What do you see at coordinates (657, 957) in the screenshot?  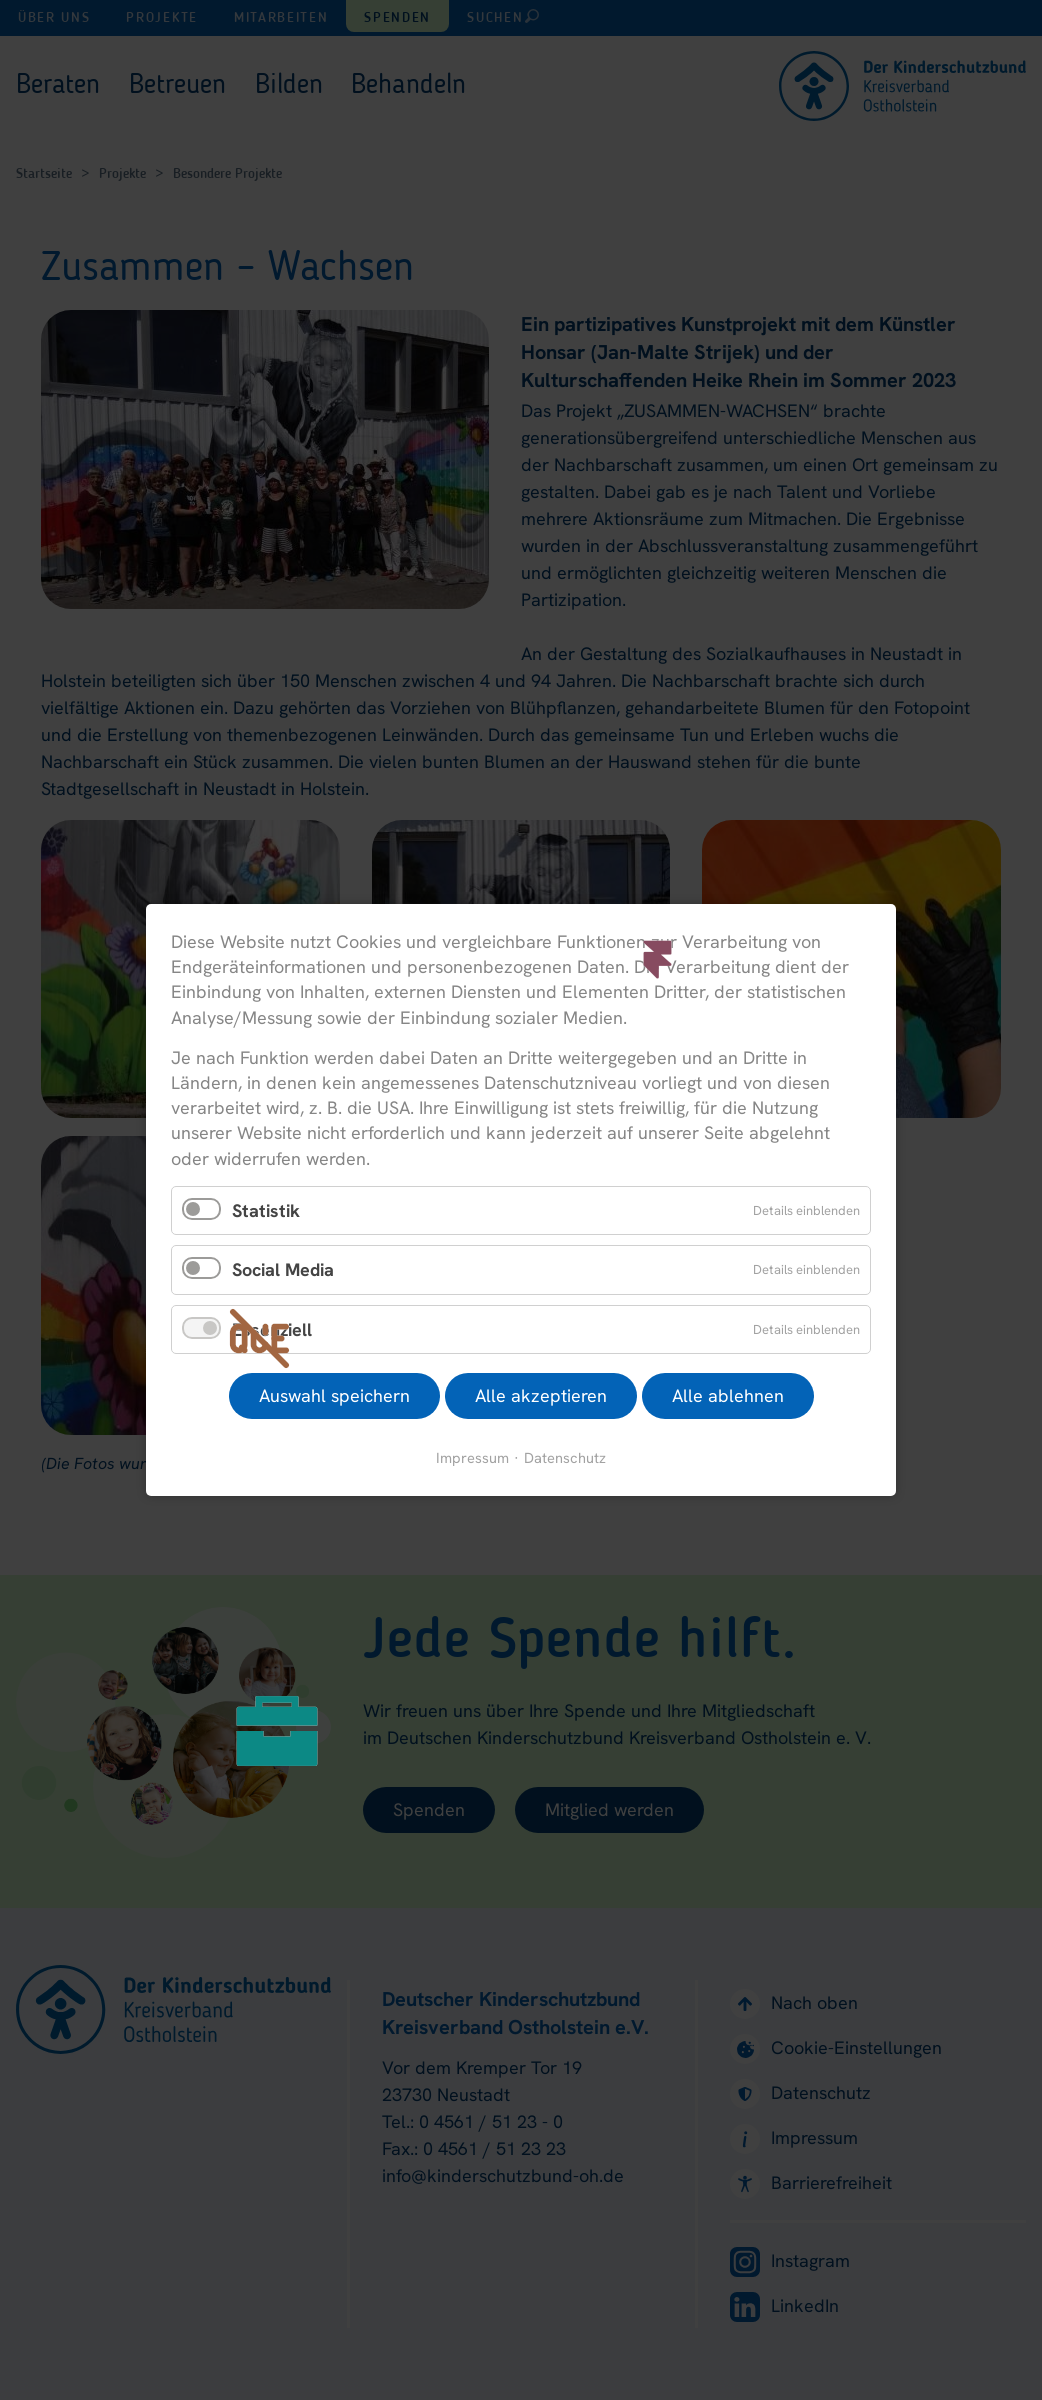 I see `open framer app` at bounding box center [657, 957].